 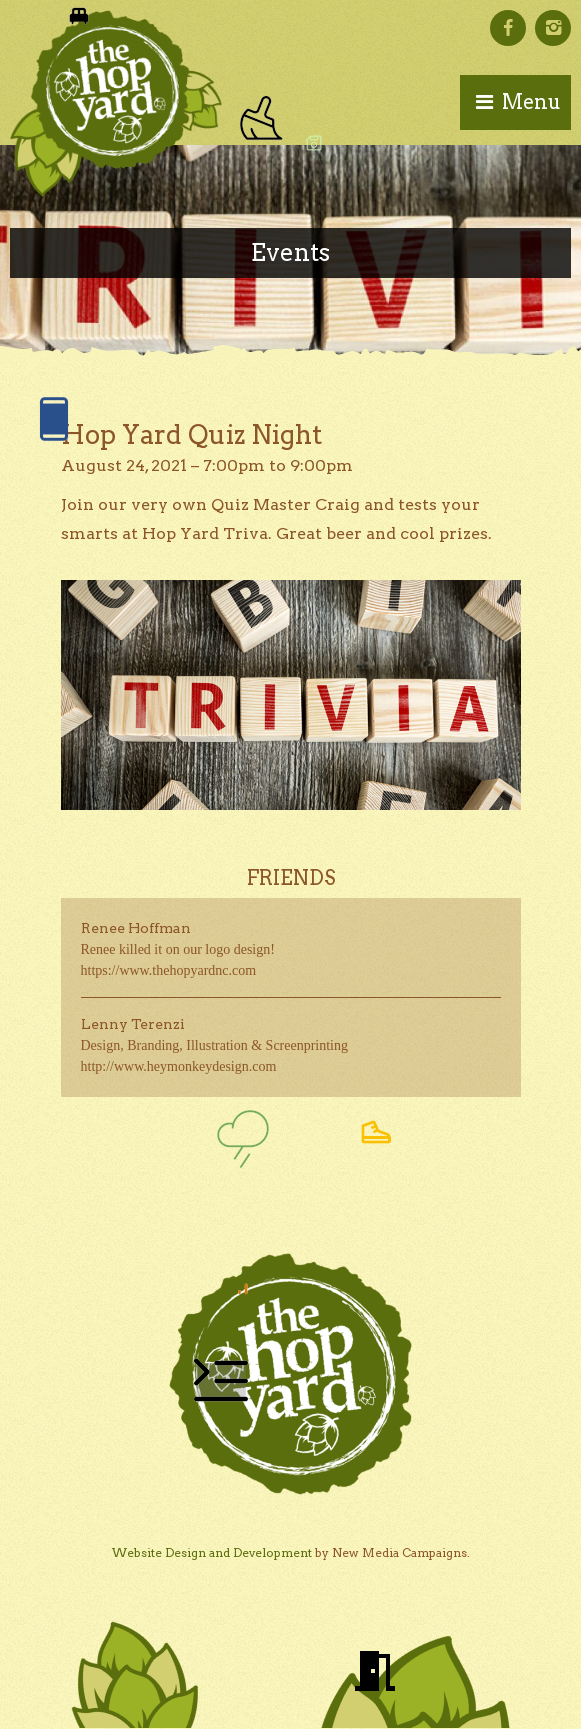 I want to click on indicates weak cellular network signal, so click(x=254, y=1281).